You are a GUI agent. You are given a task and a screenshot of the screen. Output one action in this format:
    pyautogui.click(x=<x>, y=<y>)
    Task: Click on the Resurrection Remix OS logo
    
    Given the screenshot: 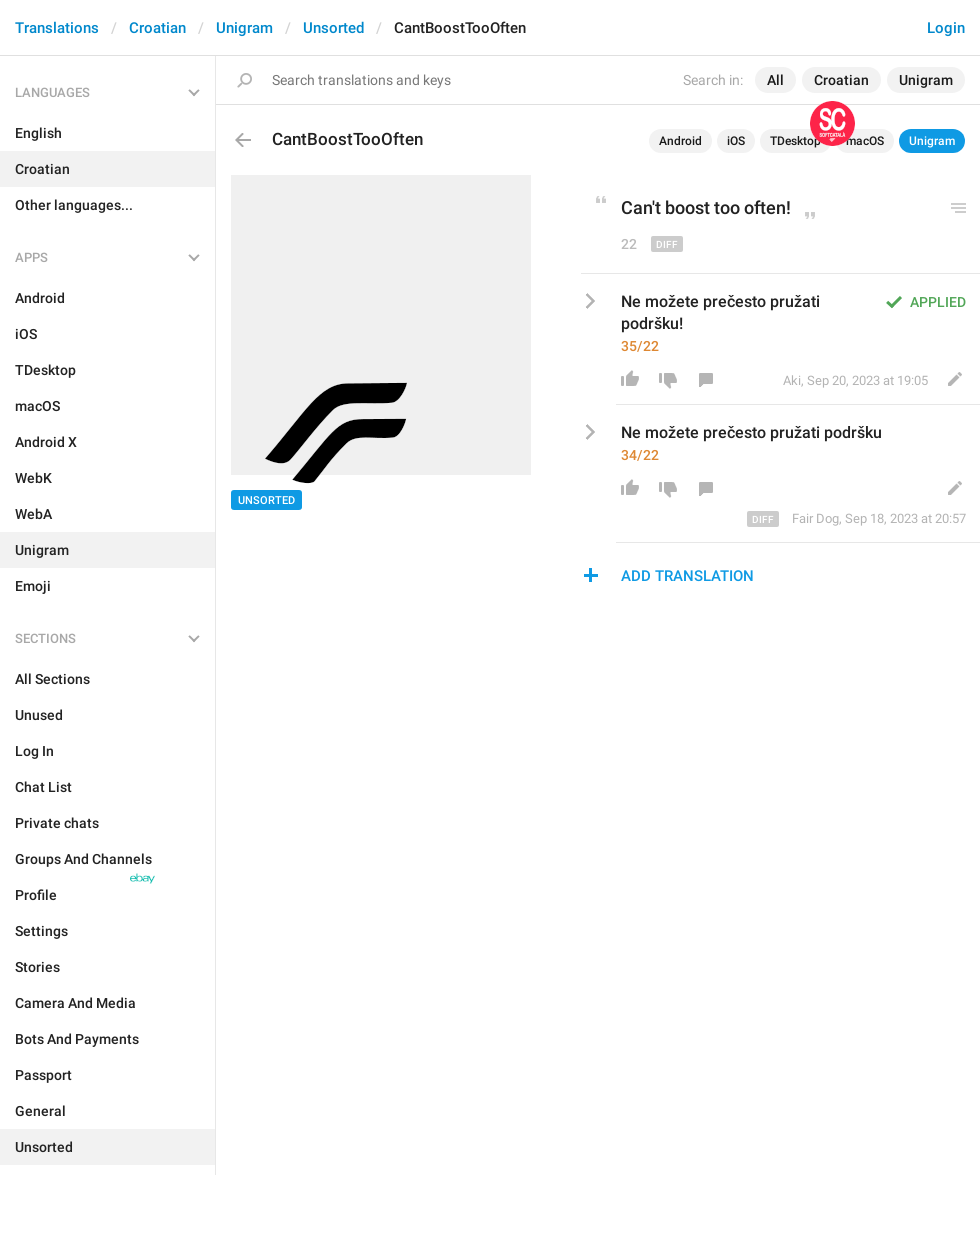 What is the action you would take?
    pyautogui.click(x=336, y=433)
    